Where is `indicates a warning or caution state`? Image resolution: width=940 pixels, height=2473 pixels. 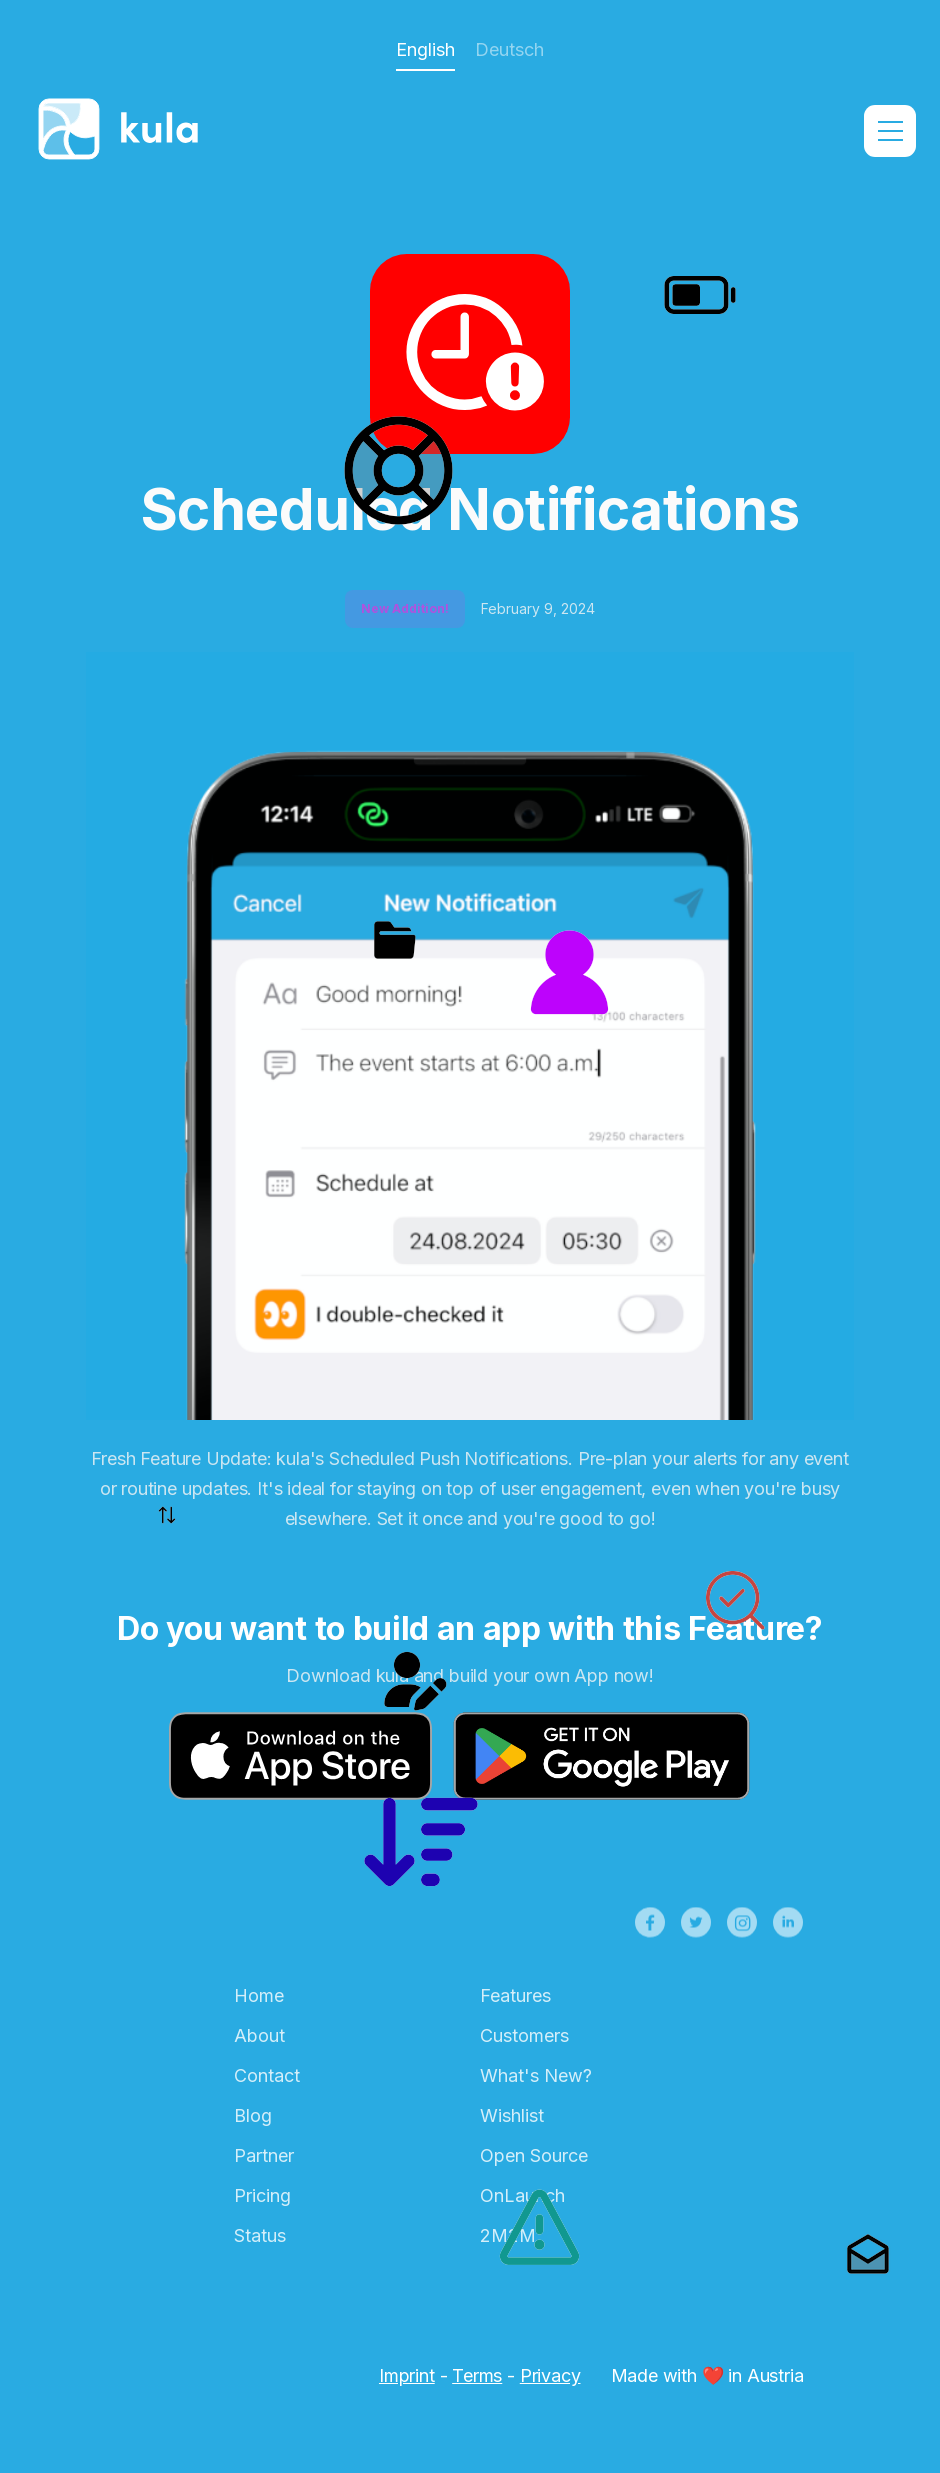 indicates a warning or caution state is located at coordinates (539, 2229).